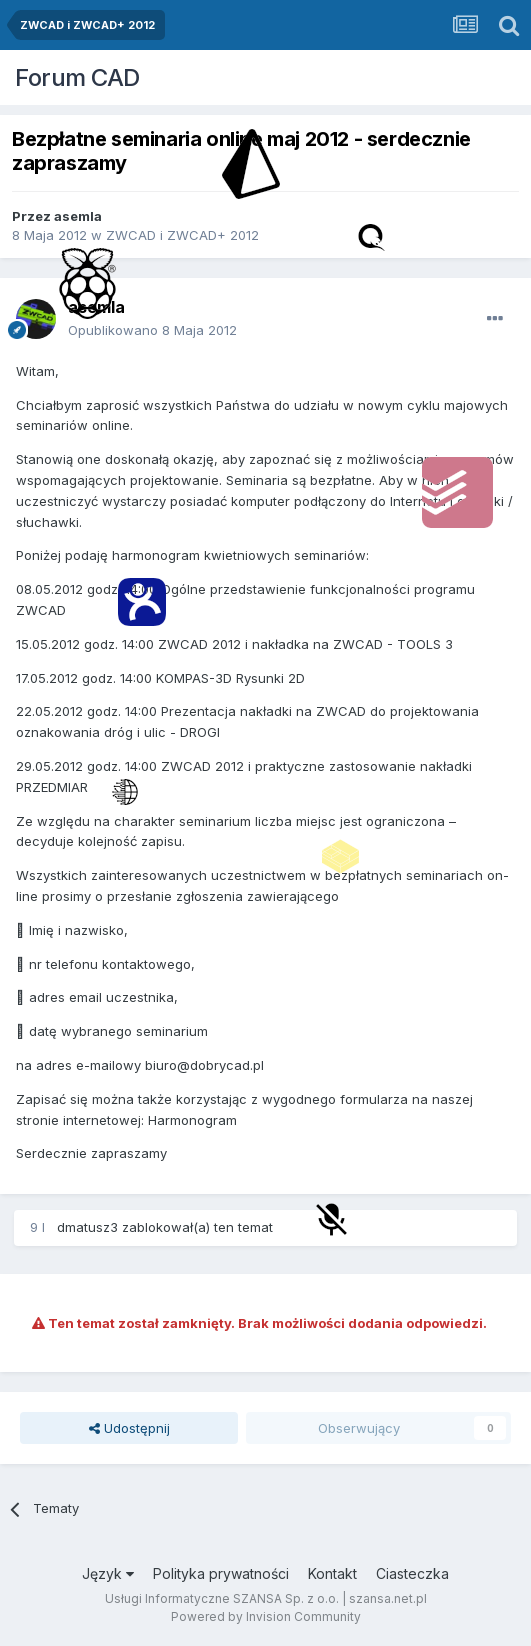 This screenshot has height=1646, width=531. I want to click on Raspberry Pi brand logo, so click(87, 283).